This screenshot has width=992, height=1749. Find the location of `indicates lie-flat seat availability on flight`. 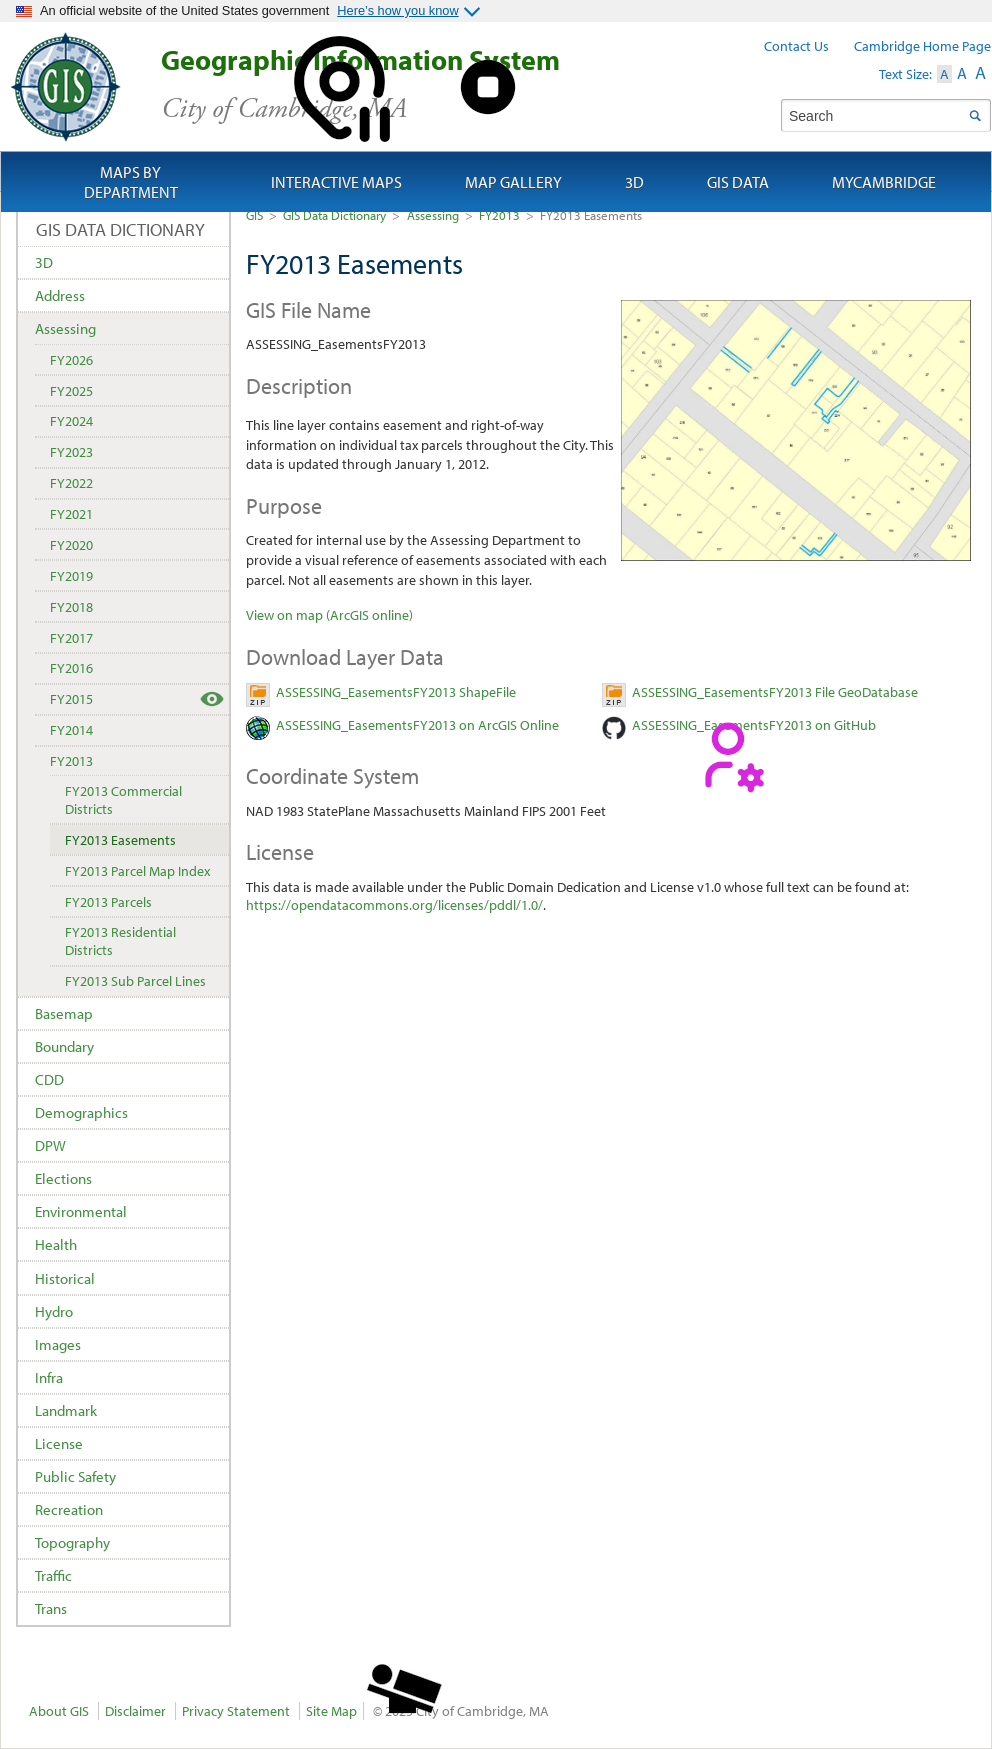

indicates lie-flat seat availability on flight is located at coordinates (402, 1689).